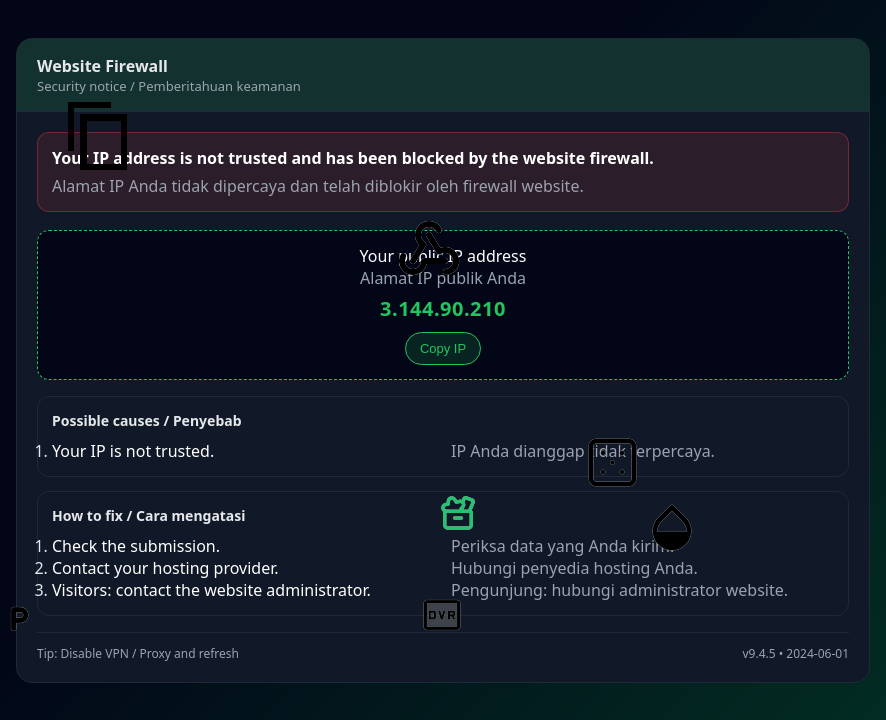 The image size is (886, 720). I want to click on find nearby parking locations, so click(19, 619).